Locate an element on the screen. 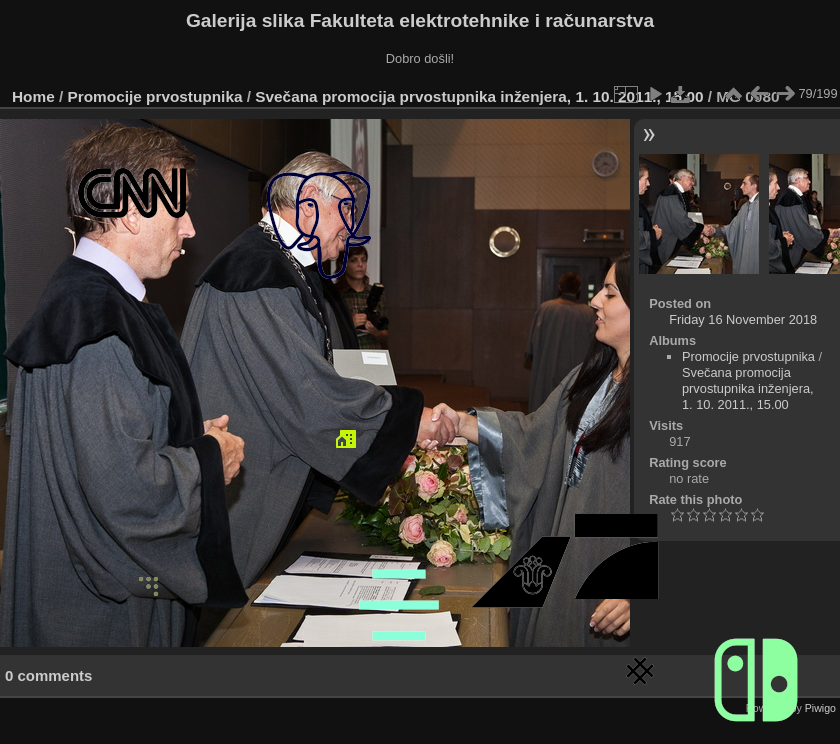  nintendo switch app or related service is located at coordinates (756, 680).